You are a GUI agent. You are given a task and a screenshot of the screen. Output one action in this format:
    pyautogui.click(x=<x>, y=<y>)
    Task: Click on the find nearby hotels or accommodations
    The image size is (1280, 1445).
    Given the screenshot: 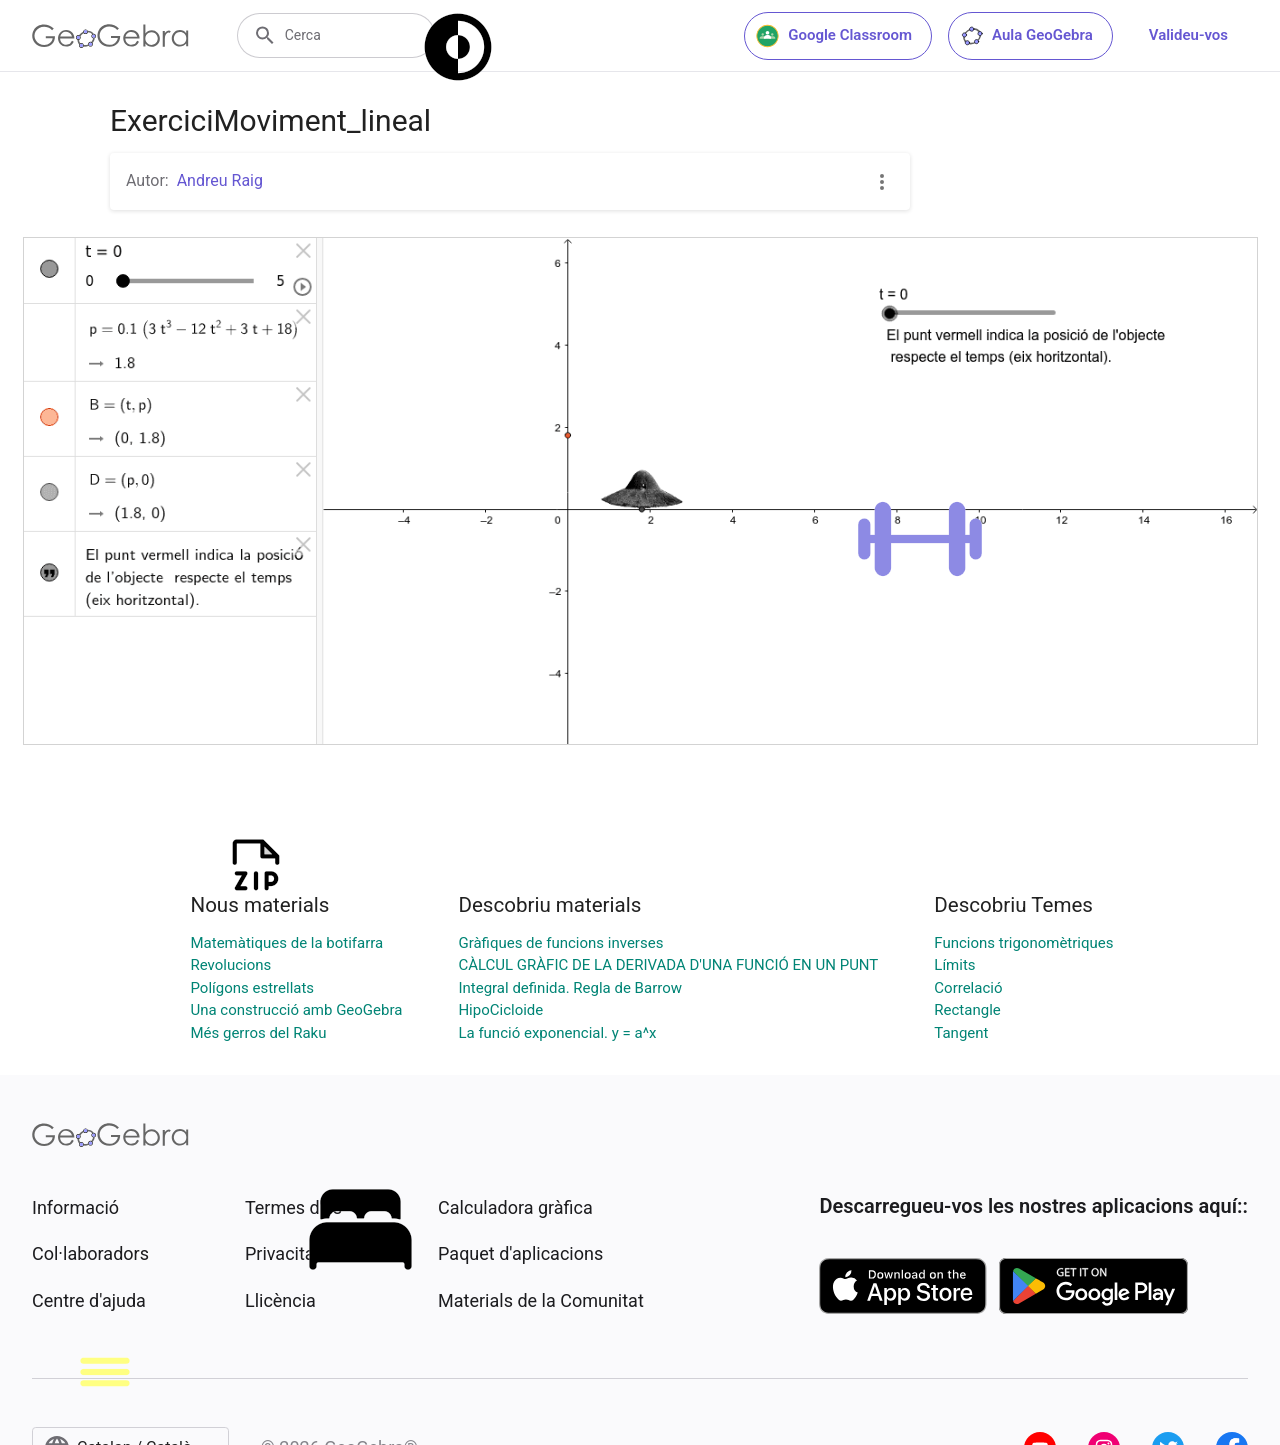 What is the action you would take?
    pyautogui.click(x=360, y=1229)
    